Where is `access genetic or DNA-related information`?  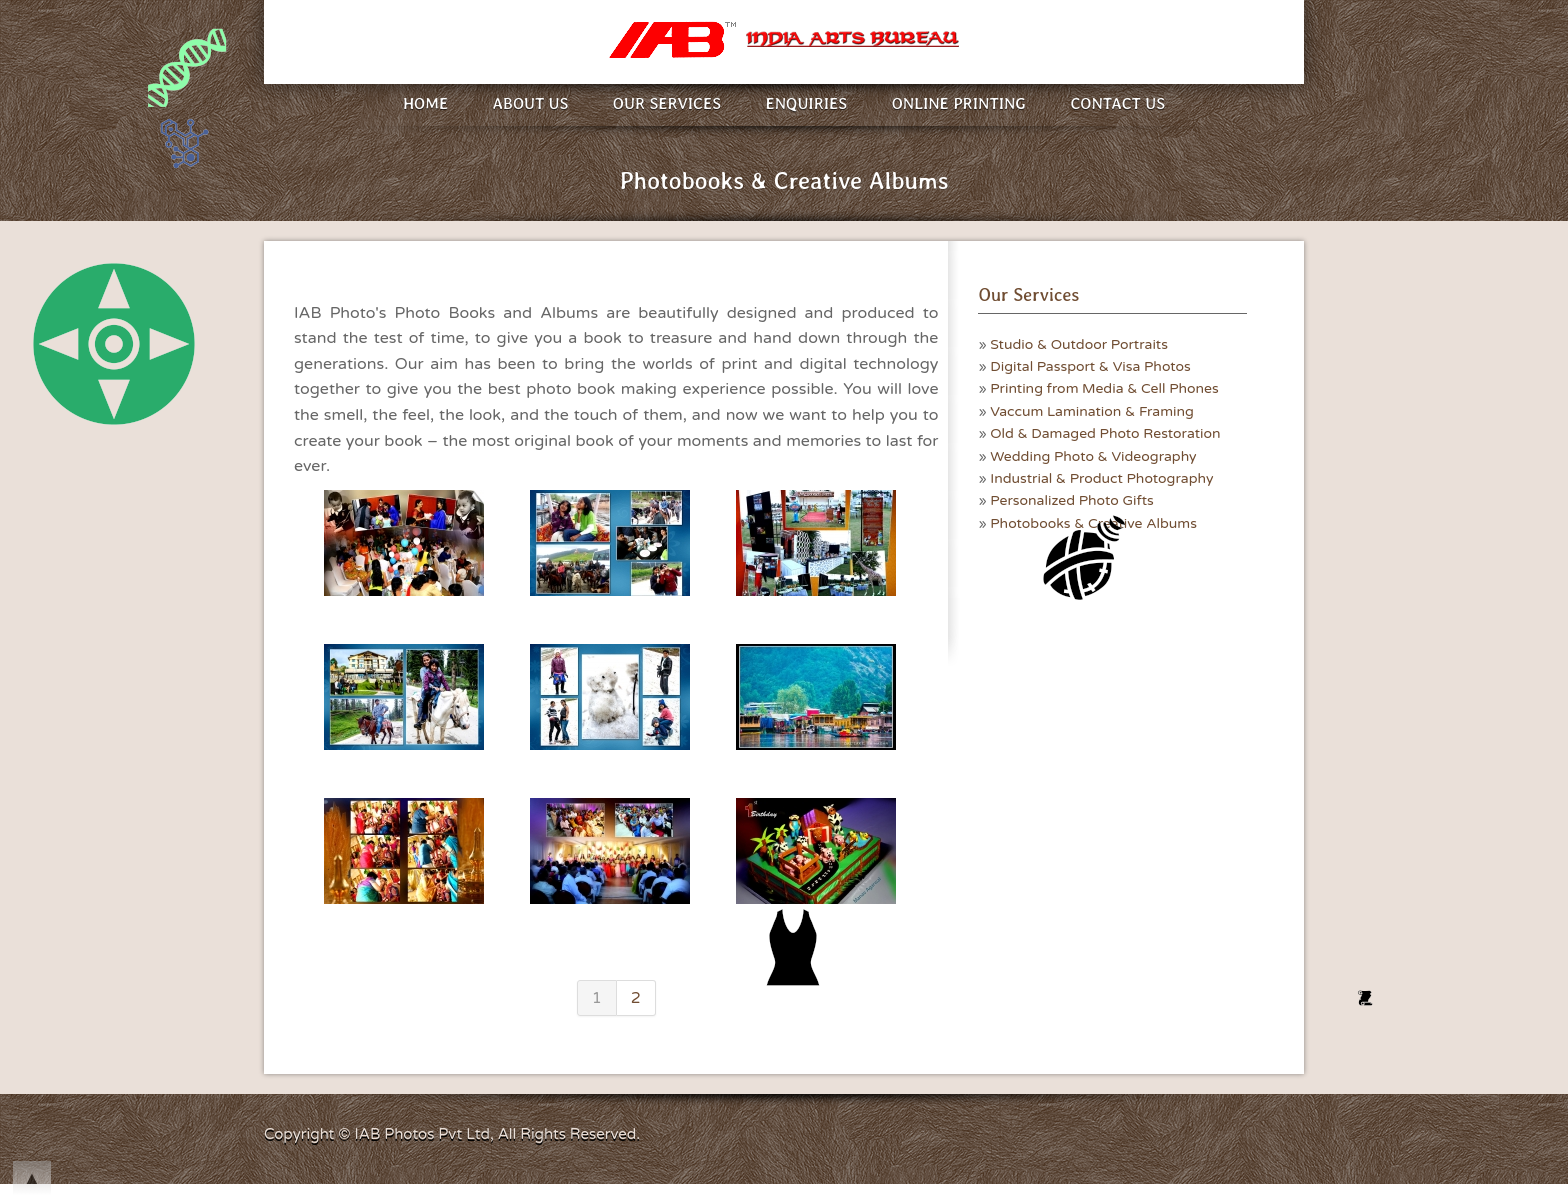 access genetic or DNA-related information is located at coordinates (187, 68).